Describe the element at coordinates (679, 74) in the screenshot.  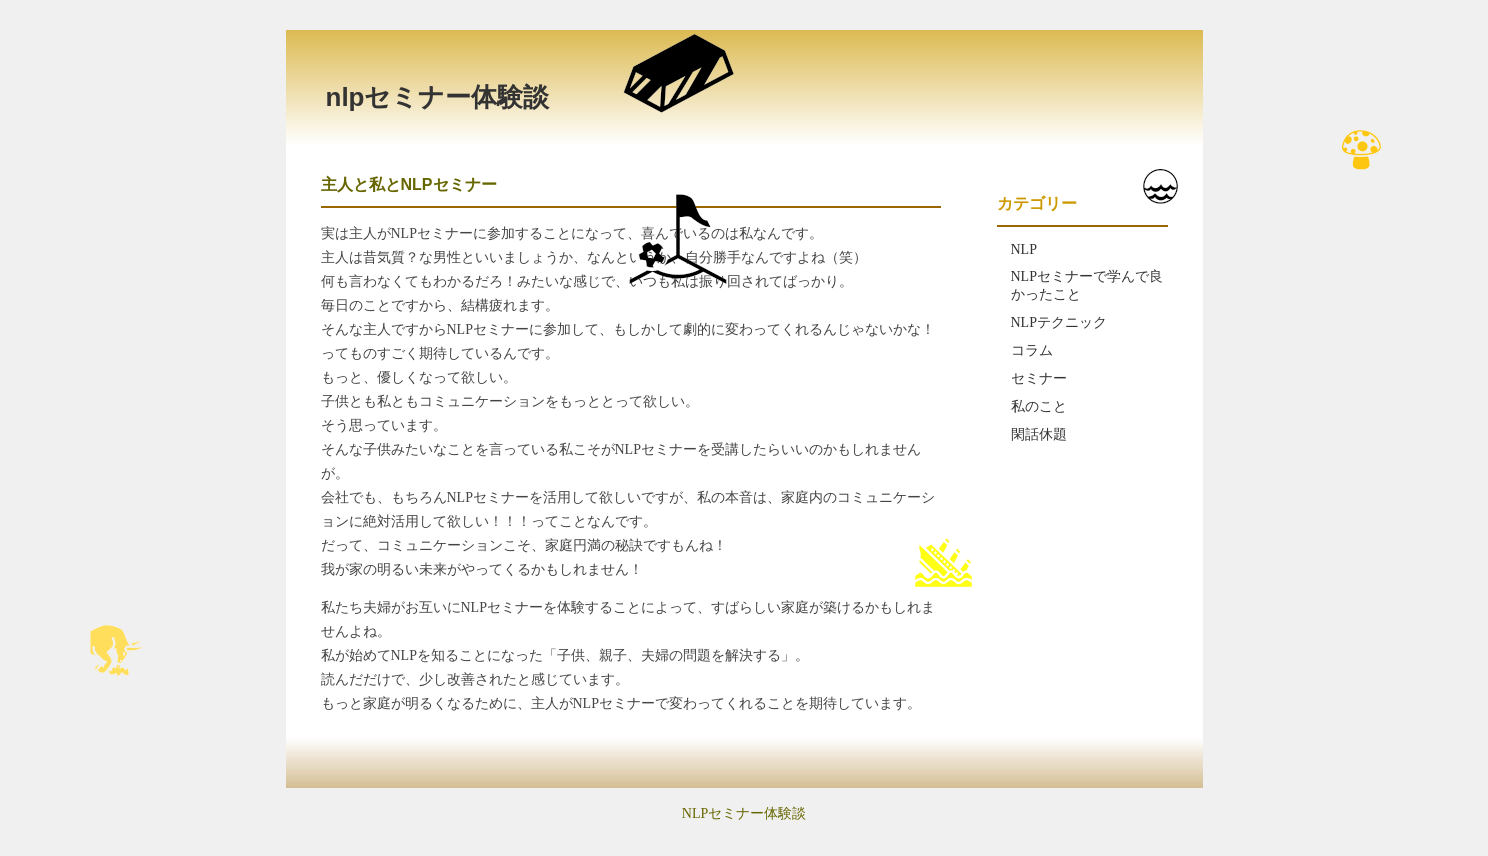
I see `represents metal or raw material resources in a game` at that location.